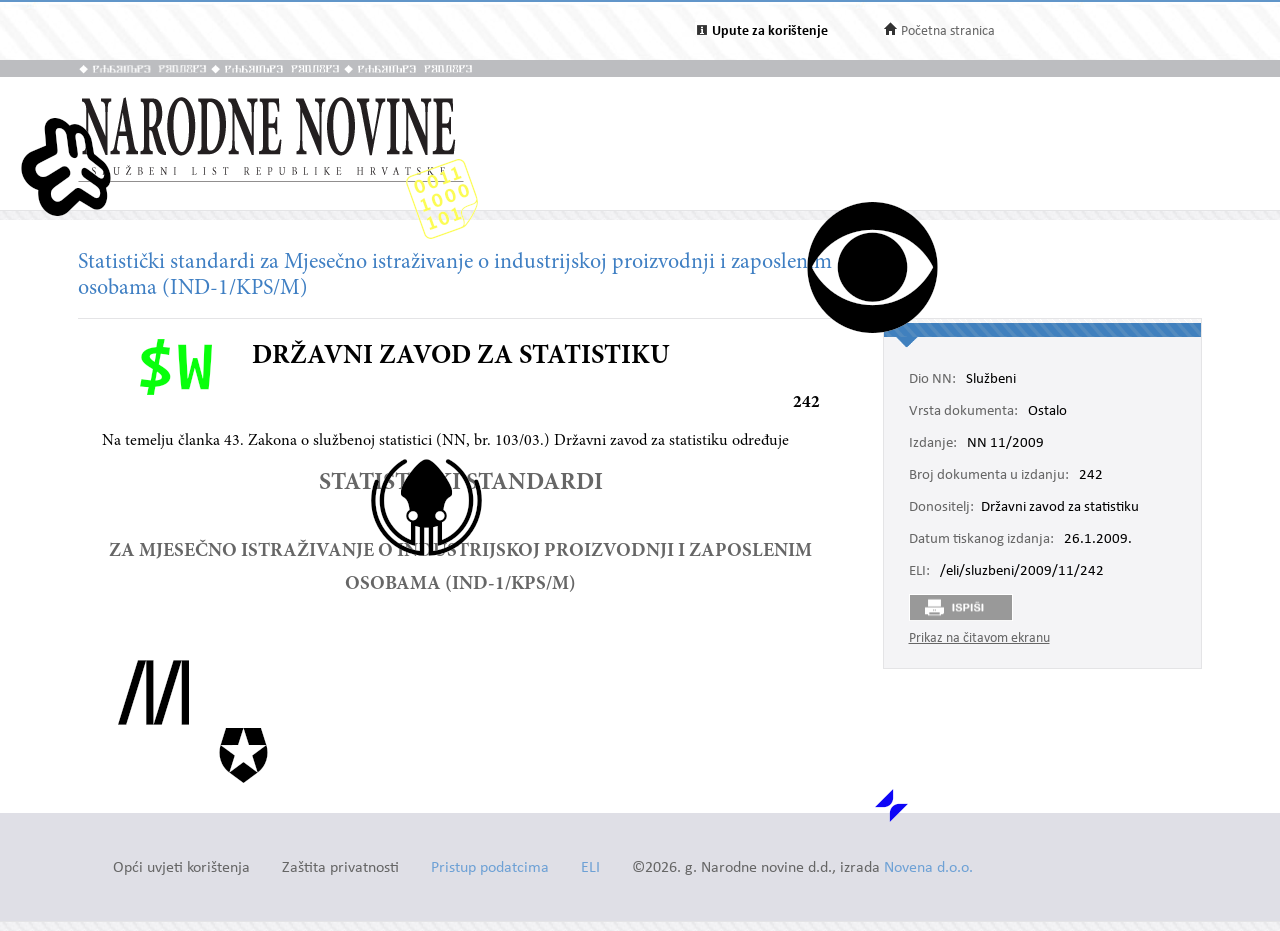 The image size is (1280, 931). What do you see at coordinates (872, 267) in the screenshot?
I see `CBS network logo` at bounding box center [872, 267].